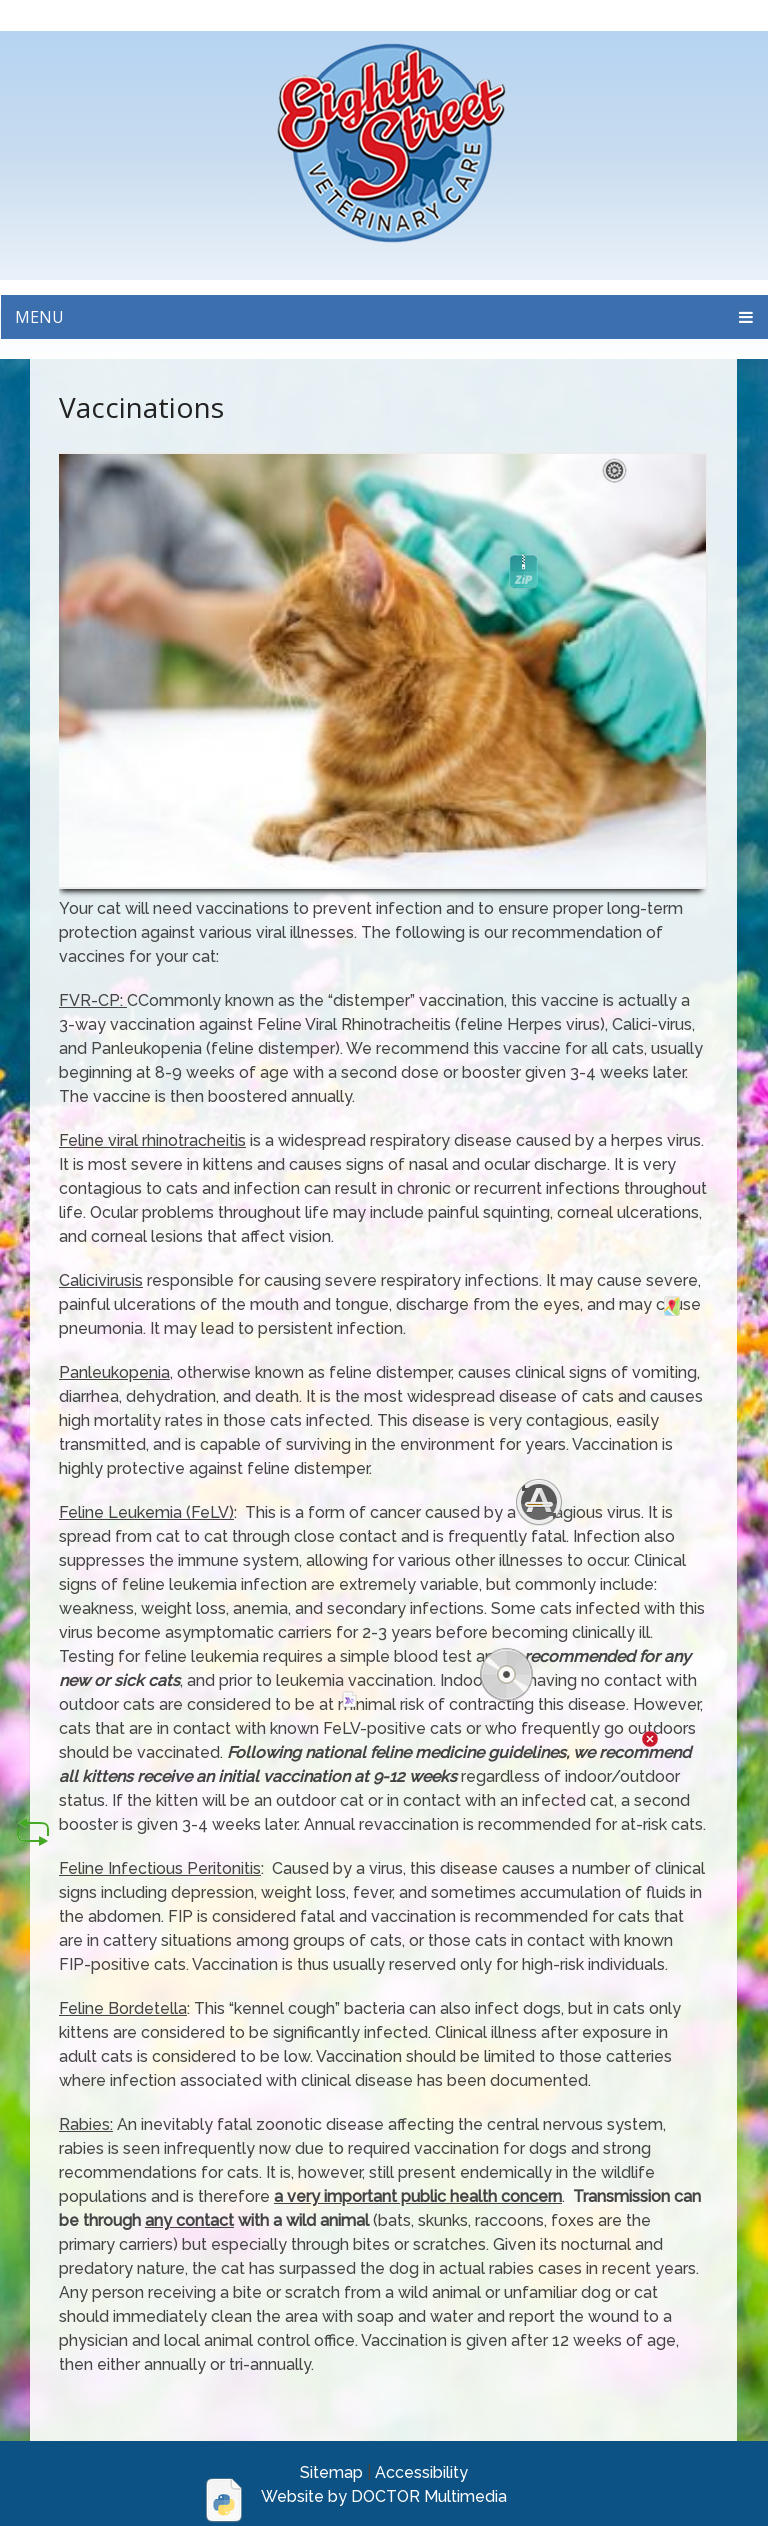  What do you see at coordinates (523, 571) in the screenshot?
I see `compressed zip file` at bounding box center [523, 571].